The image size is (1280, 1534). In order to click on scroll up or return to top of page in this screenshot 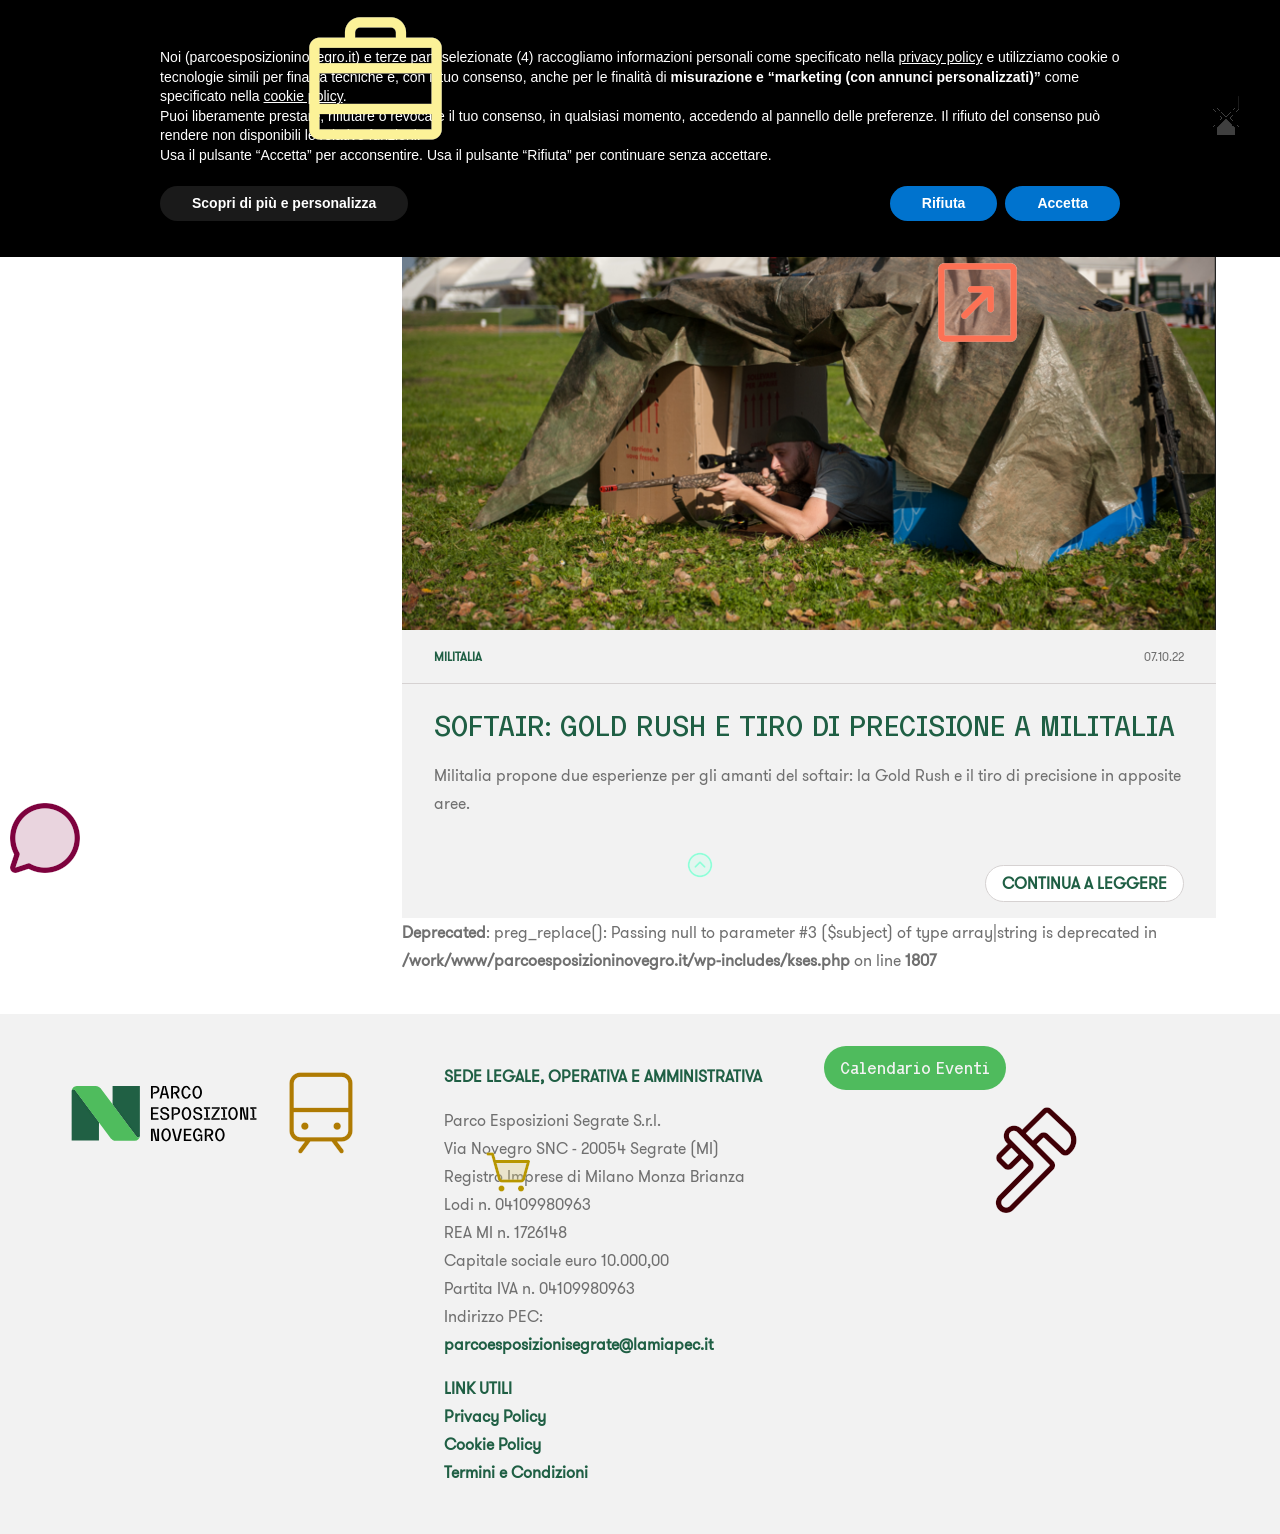, I will do `click(700, 865)`.